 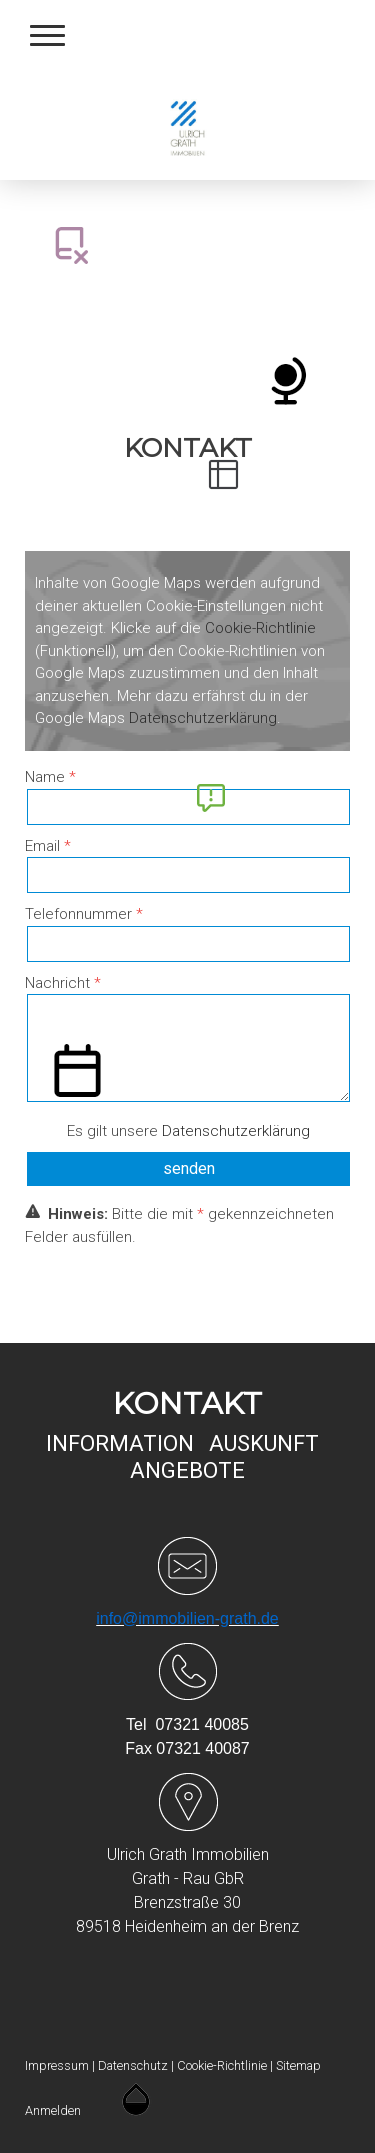 I want to click on switch to global or worldwide view, so click(x=288, y=382).